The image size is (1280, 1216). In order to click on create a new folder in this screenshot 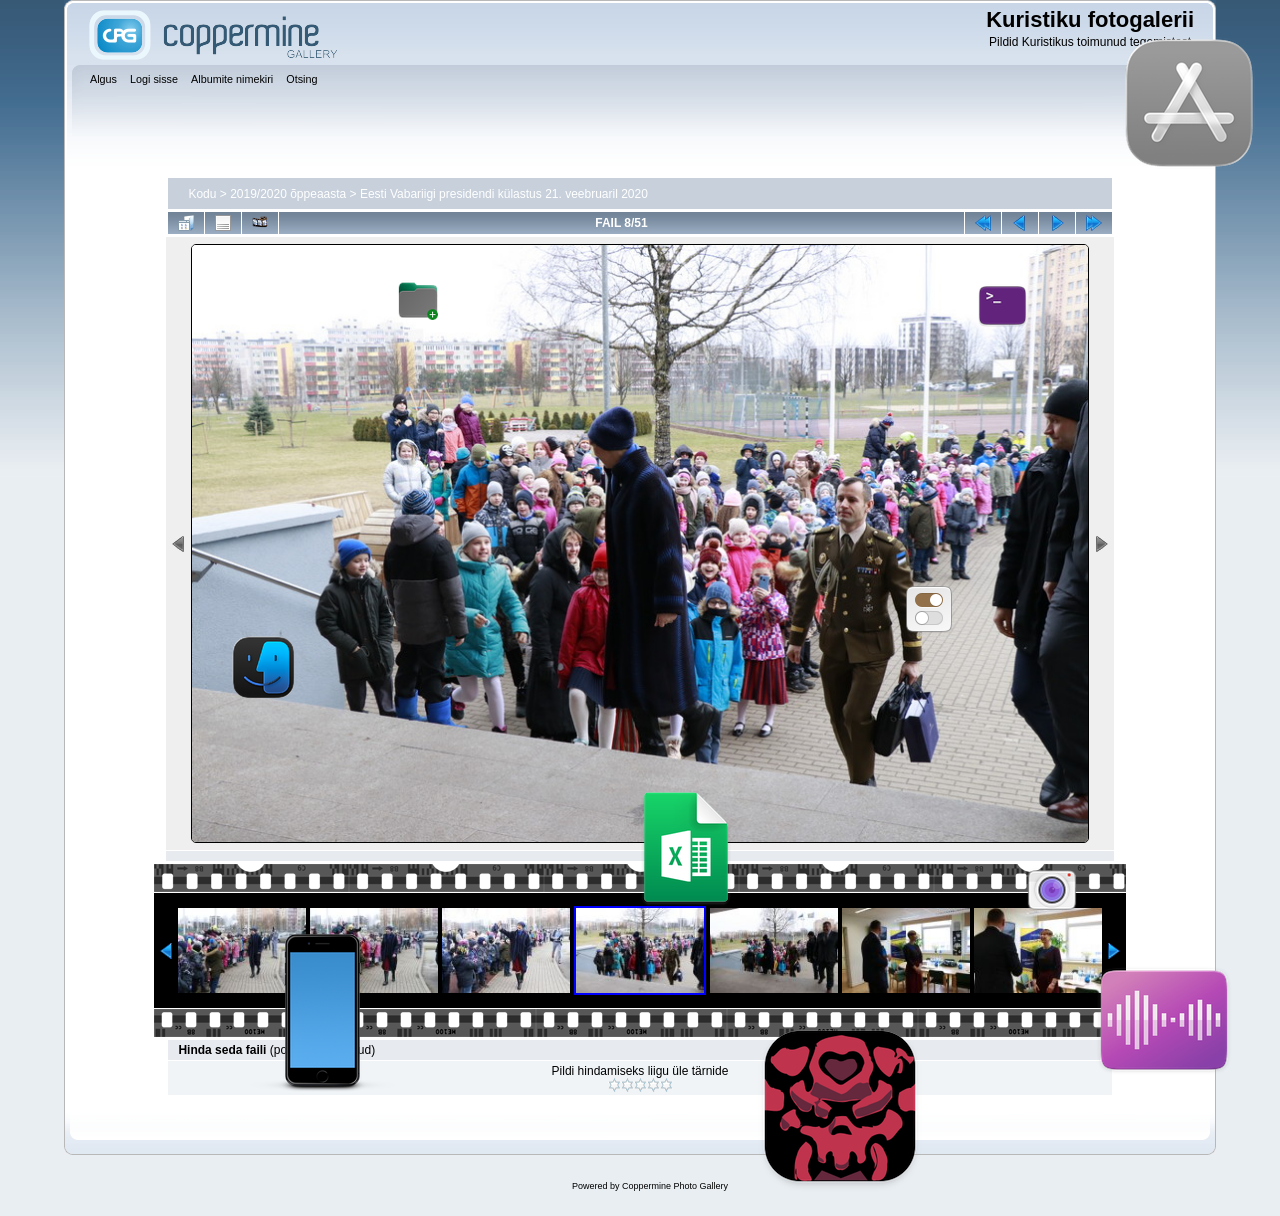, I will do `click(418, 300)`.